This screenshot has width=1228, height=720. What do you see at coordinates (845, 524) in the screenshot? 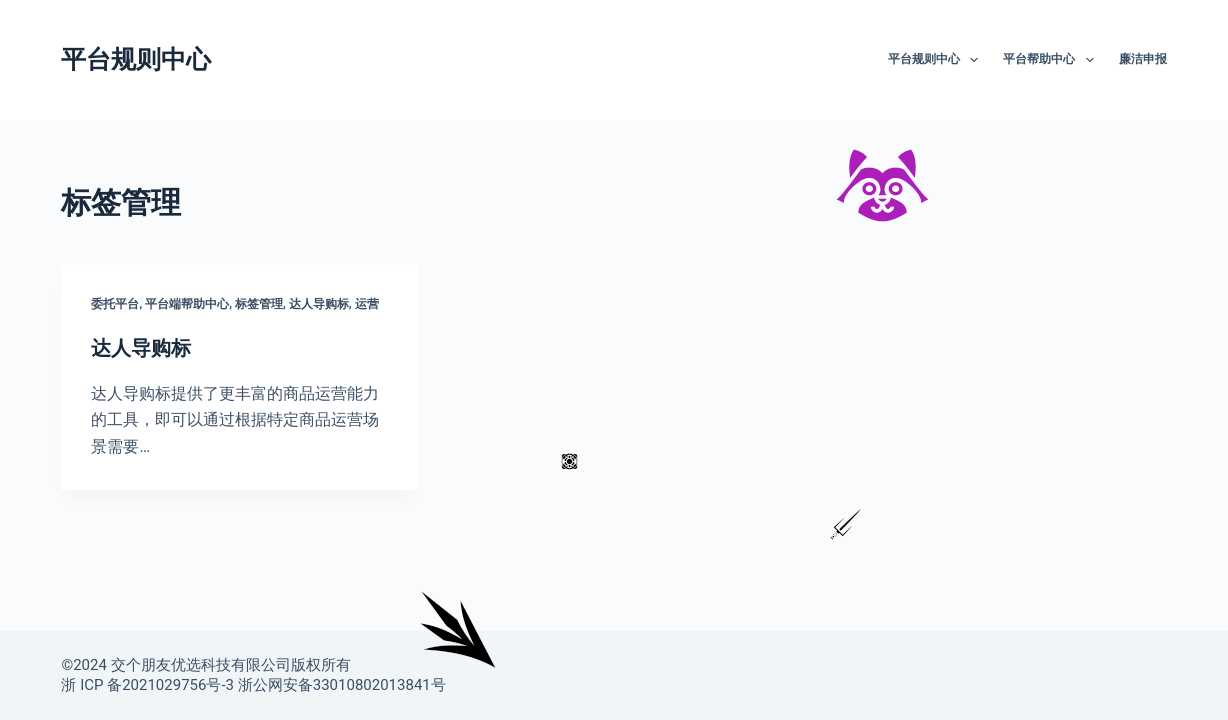
I see `select sai weapon in game inventory` at bounding box center [845, 524].